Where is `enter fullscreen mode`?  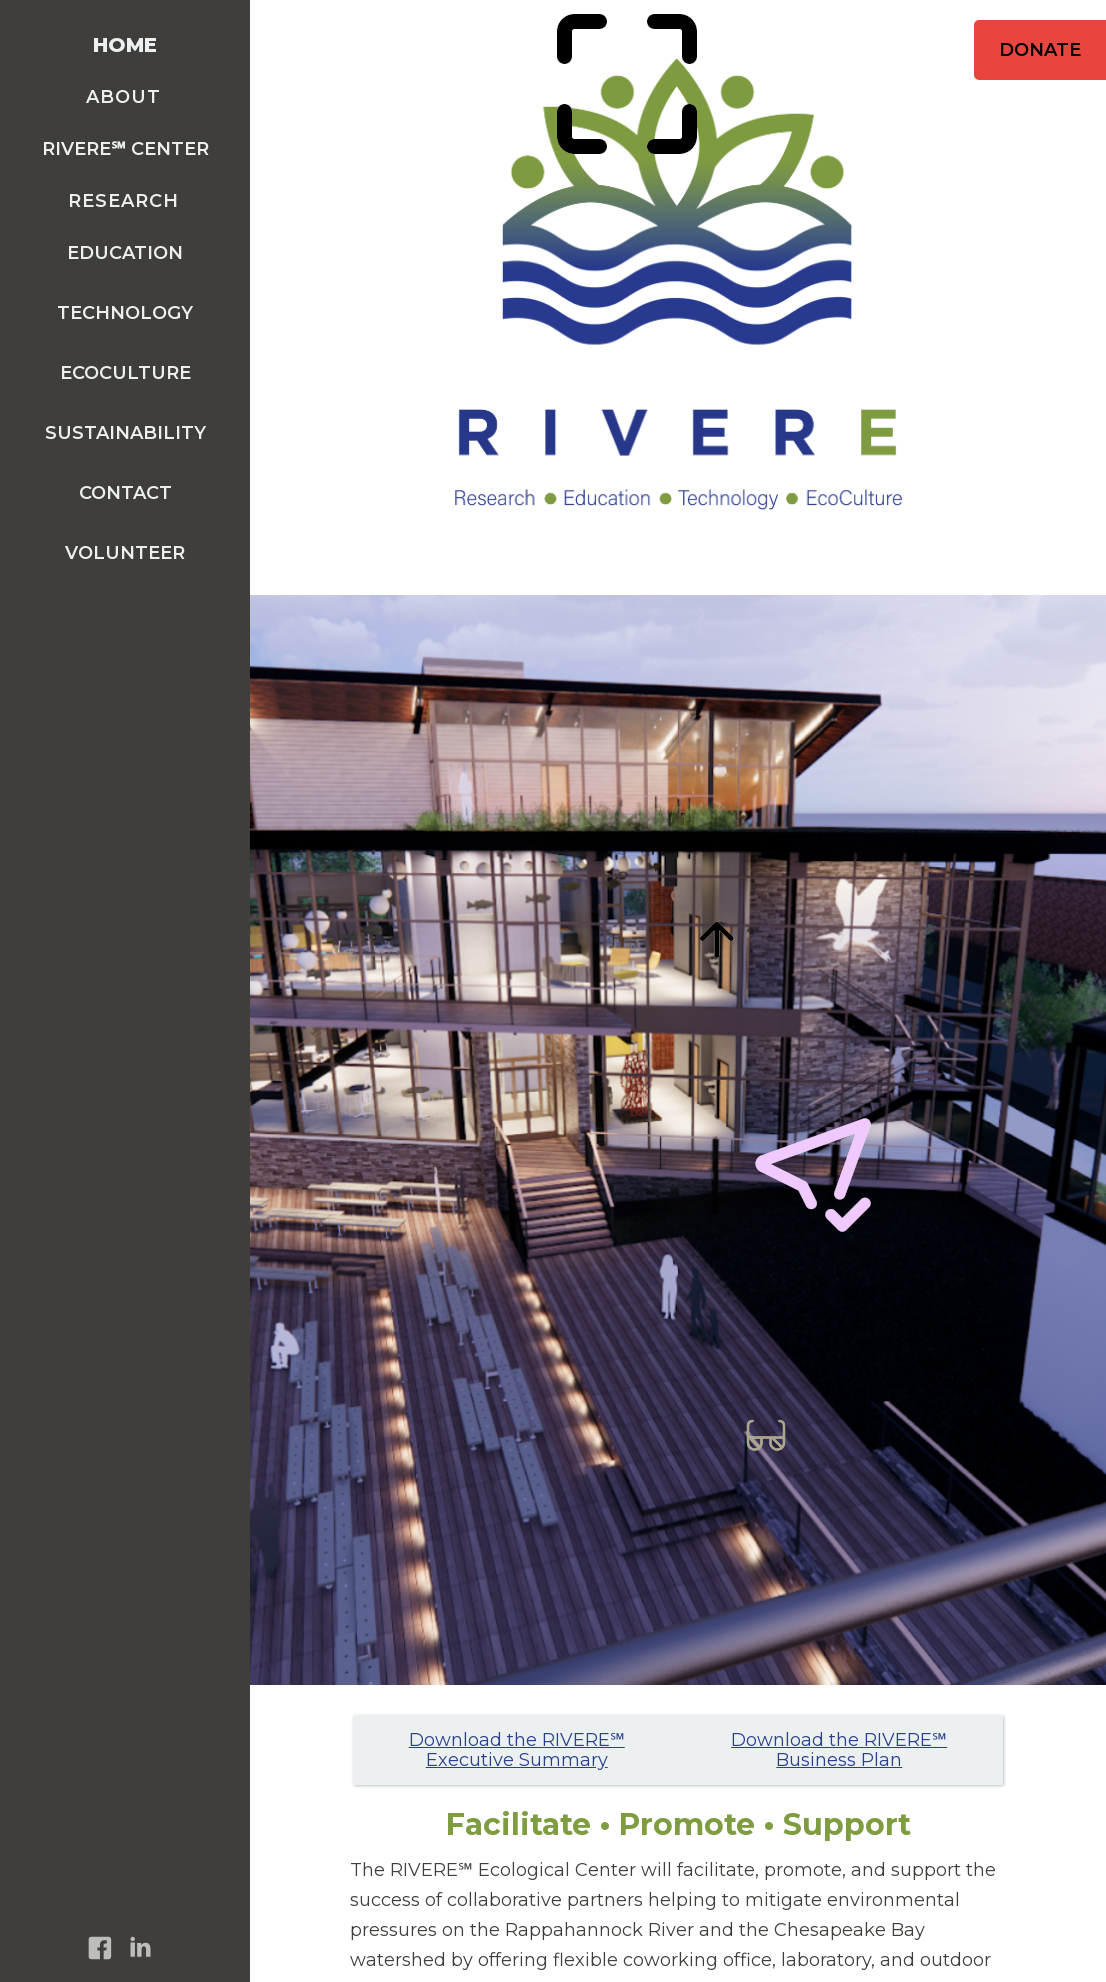
enter fullscreen mode is located at coordinates (627, 84).